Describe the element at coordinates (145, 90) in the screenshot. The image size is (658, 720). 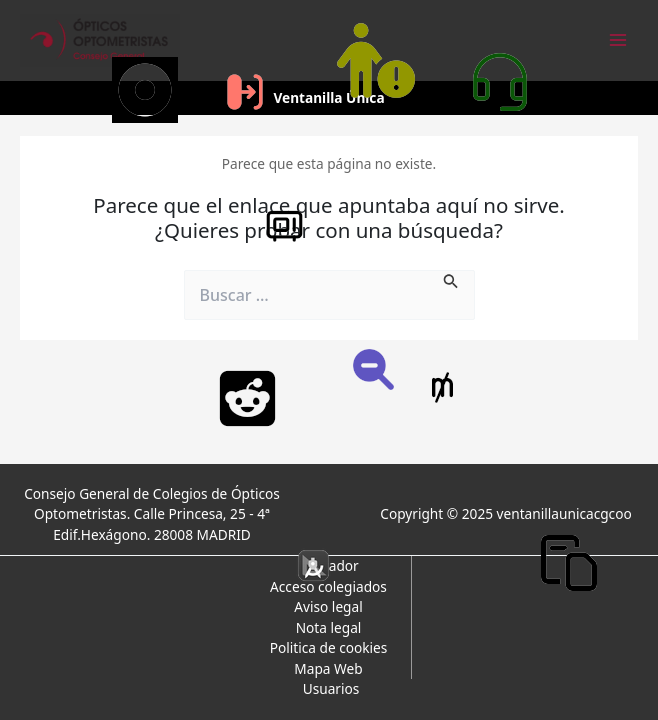
I see `view music album or collection` at that location.